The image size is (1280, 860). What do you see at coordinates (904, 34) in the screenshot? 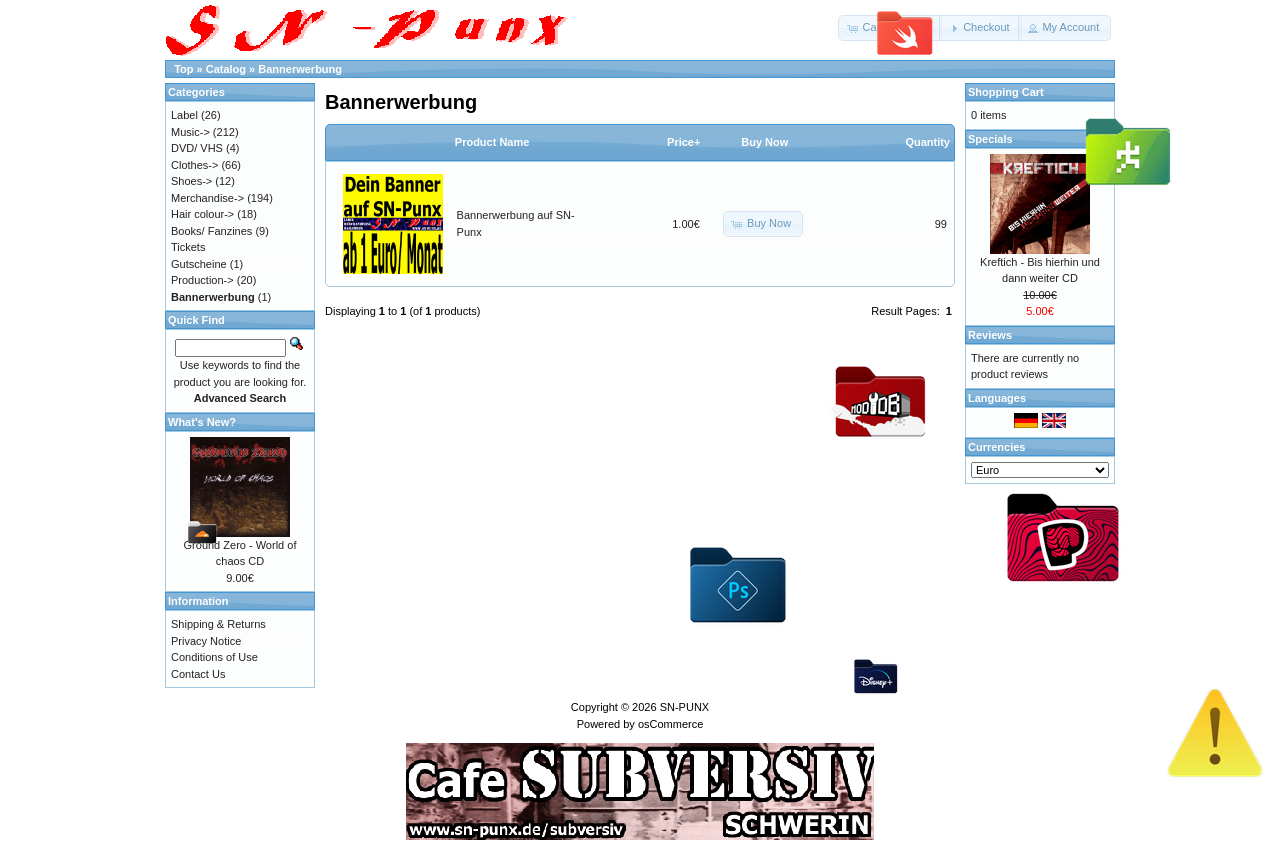
I see `open folder containing swift programming projects` at bounding box center [904, 34].